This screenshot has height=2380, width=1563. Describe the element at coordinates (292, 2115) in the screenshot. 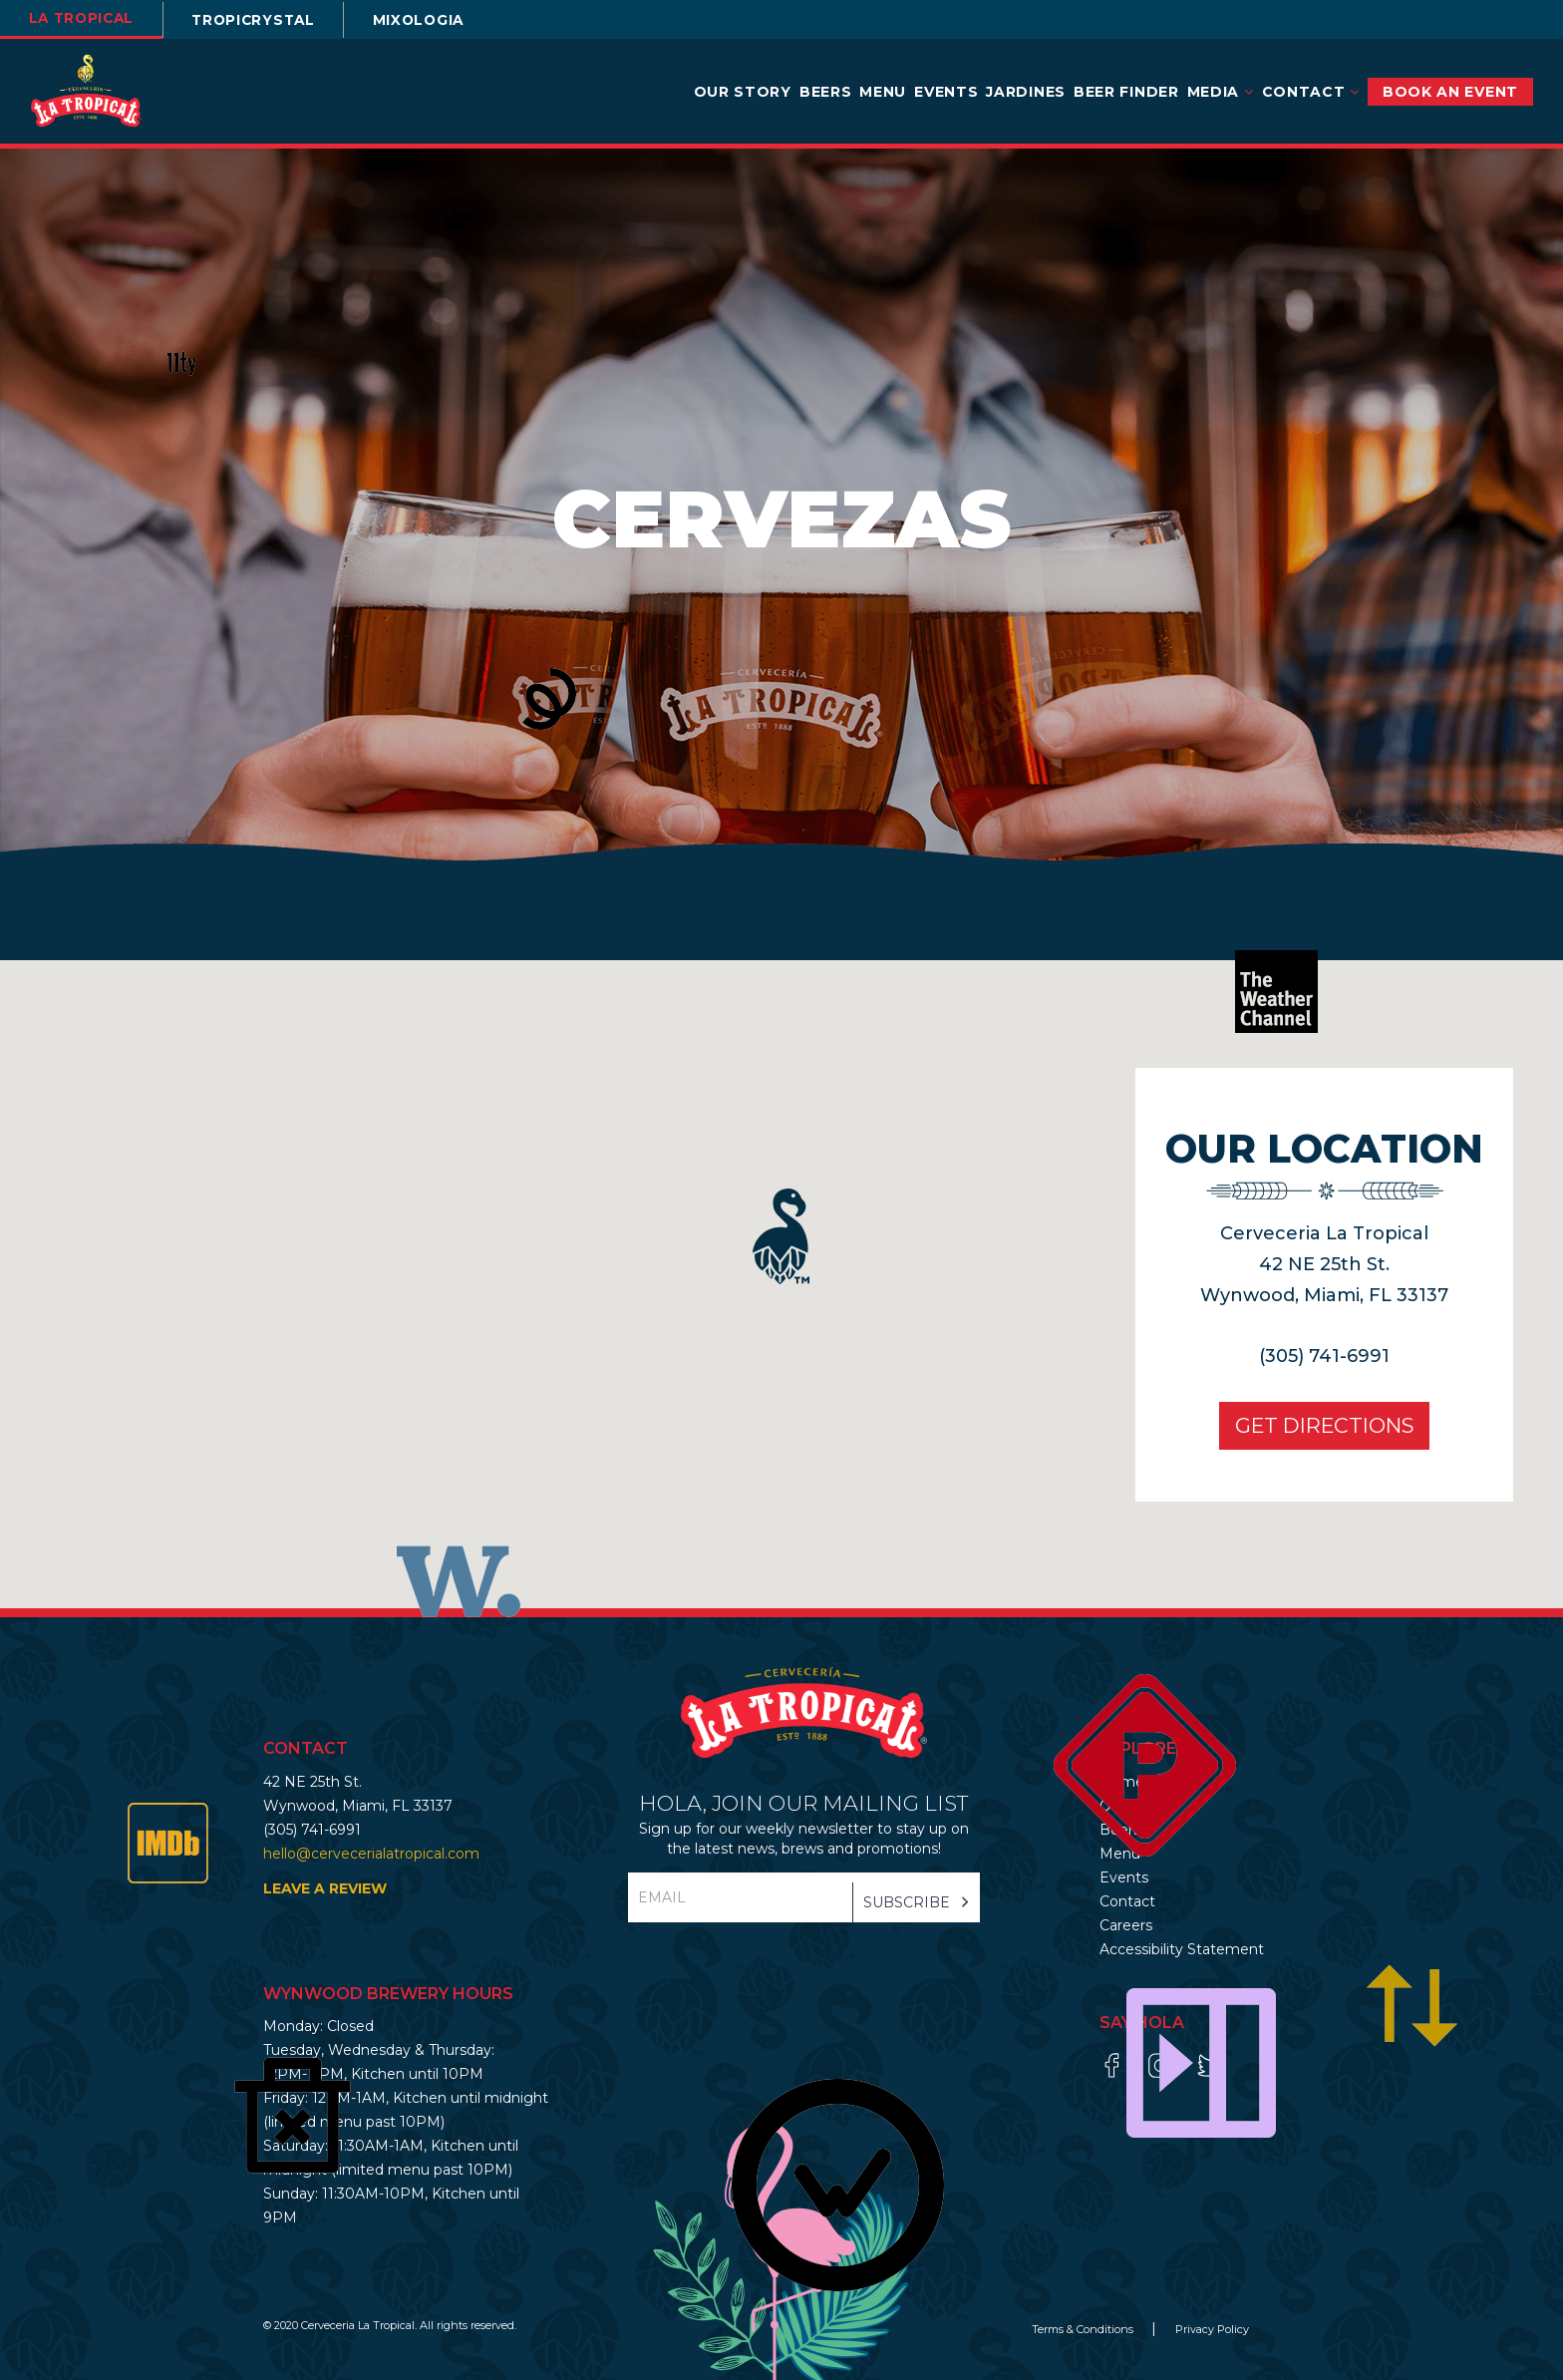

I see `delete selected item` at that location.